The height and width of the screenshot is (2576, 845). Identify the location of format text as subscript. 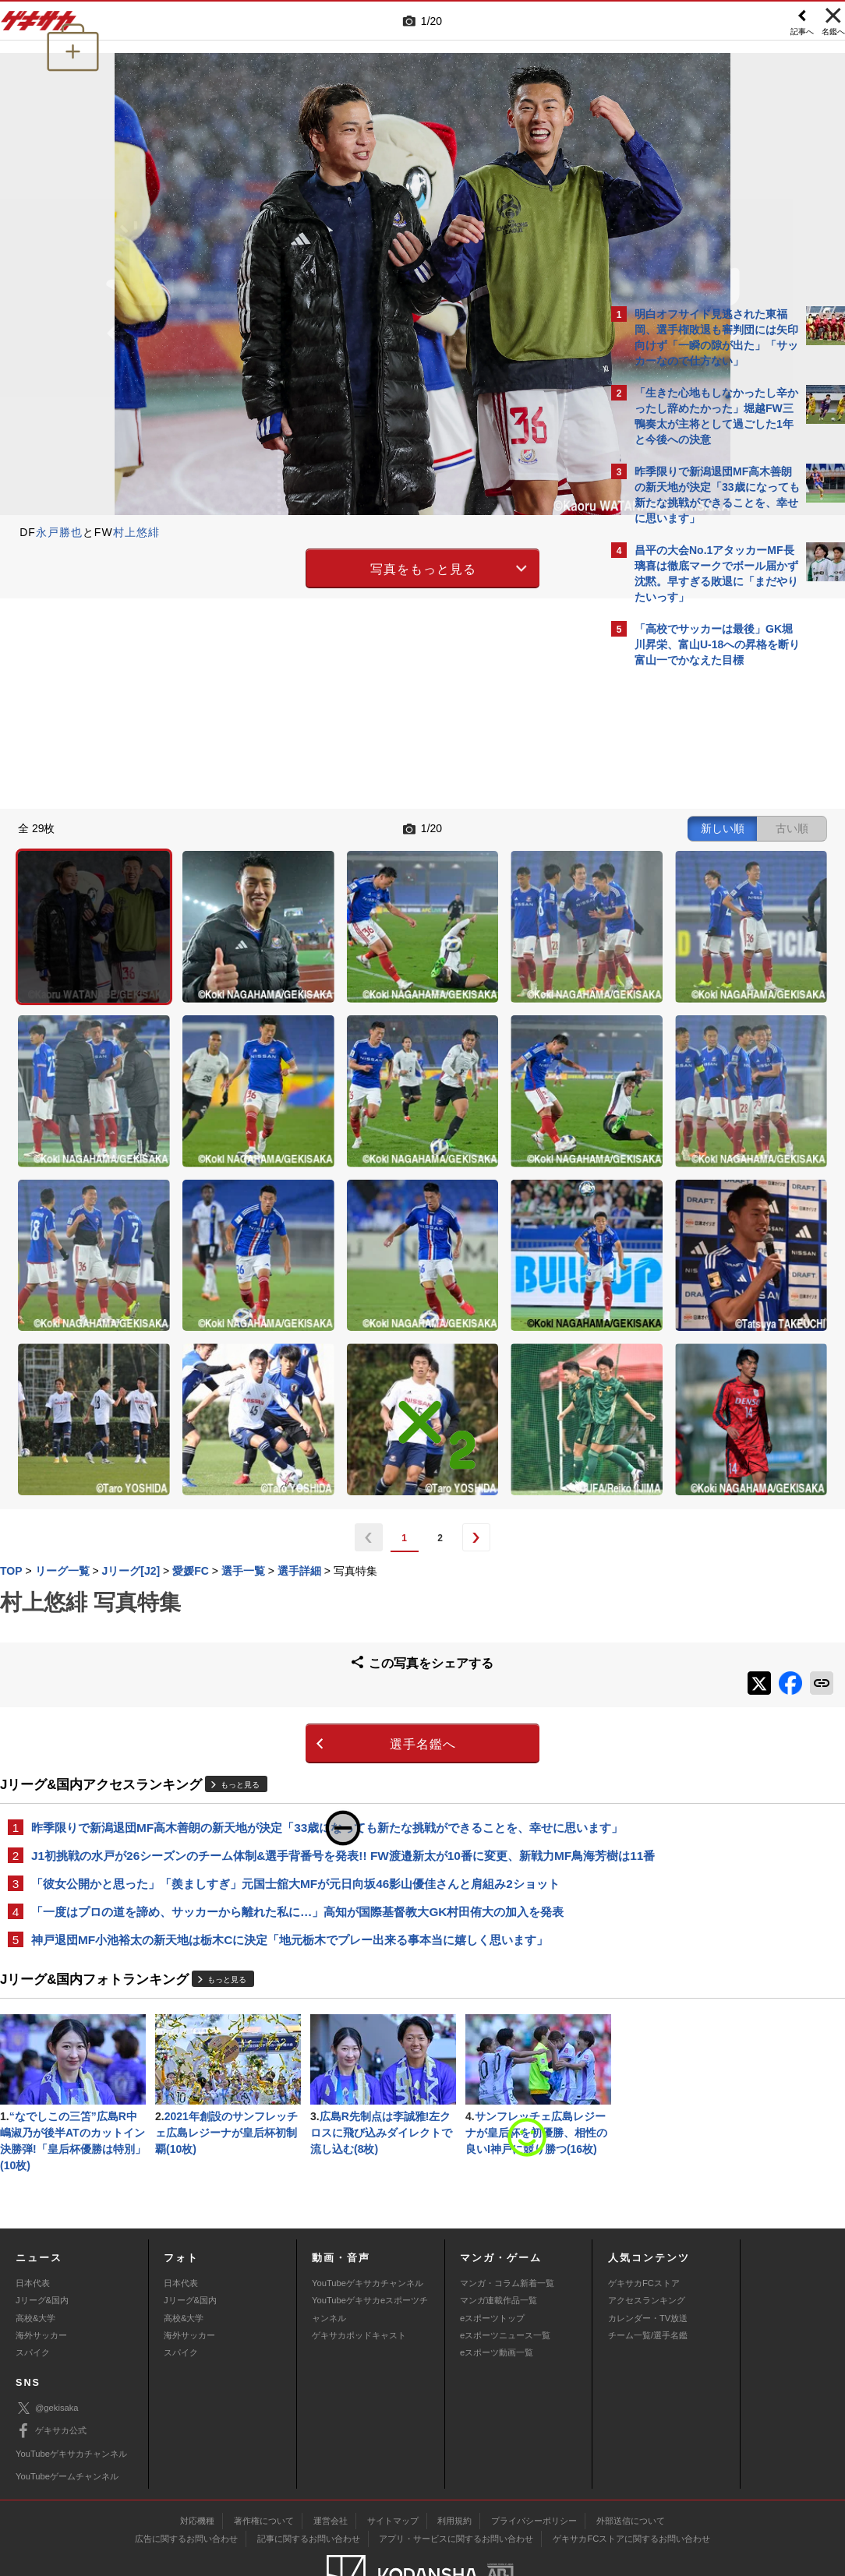
(437, 1434).